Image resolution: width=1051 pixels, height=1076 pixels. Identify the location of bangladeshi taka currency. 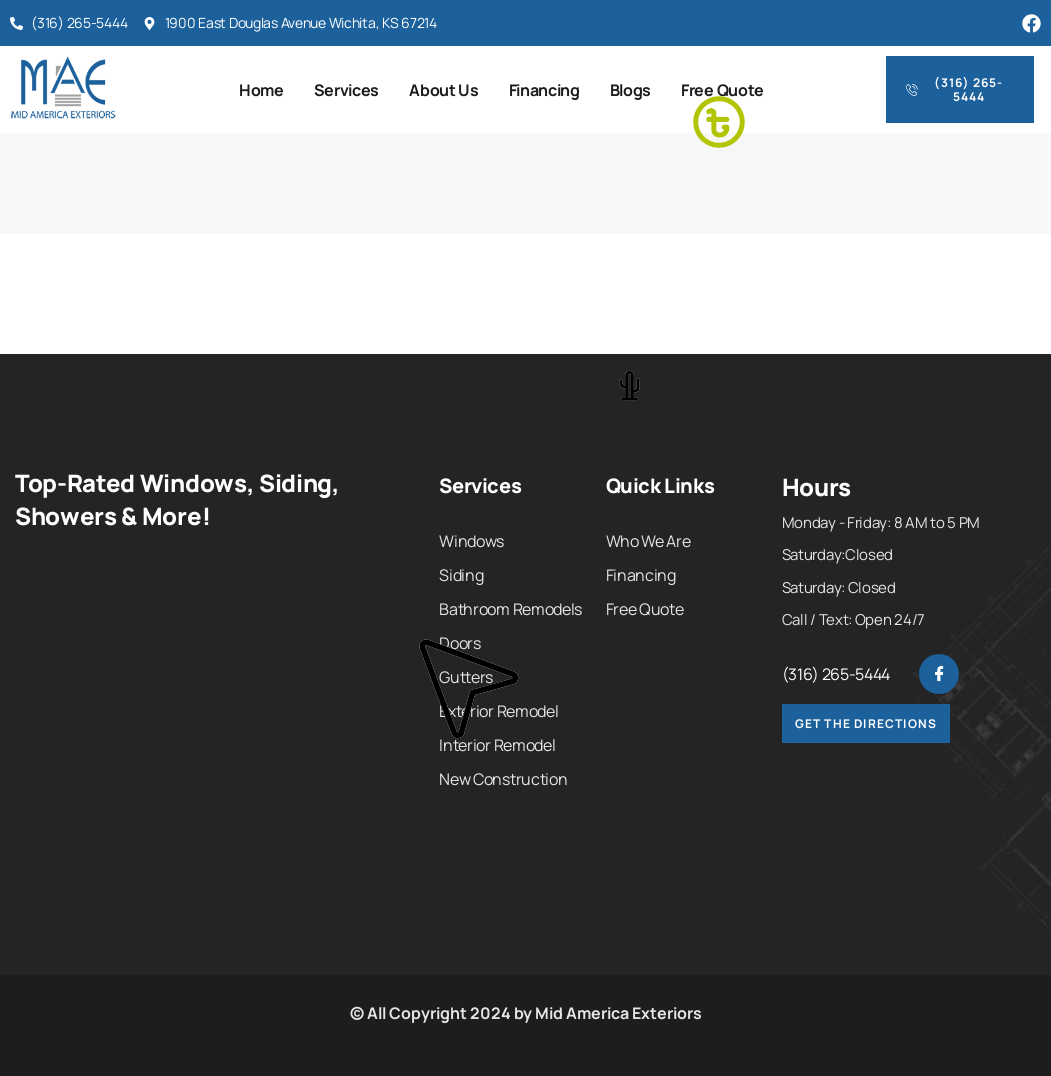
(719, 122).